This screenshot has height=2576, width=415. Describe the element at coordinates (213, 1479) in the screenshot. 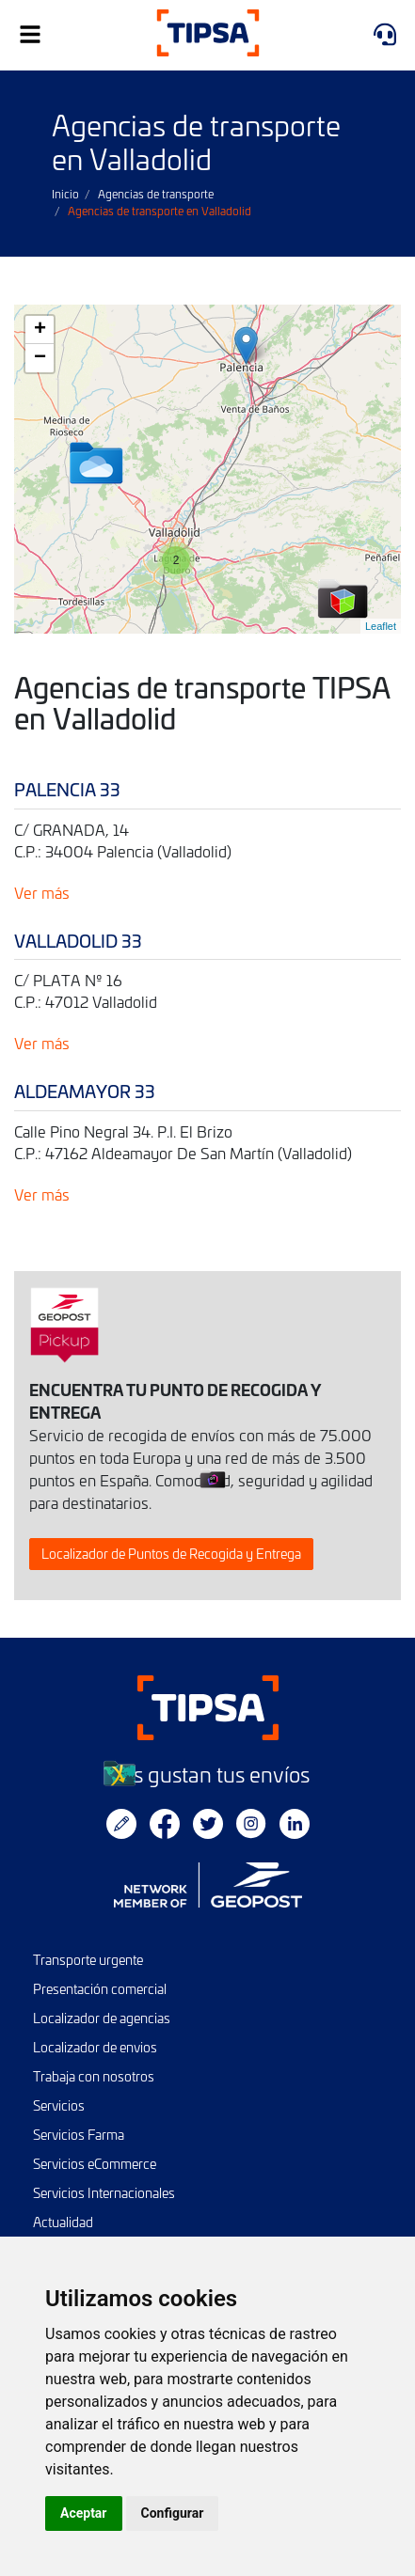

I see `open jetbrains dottrace project folder` at that location.